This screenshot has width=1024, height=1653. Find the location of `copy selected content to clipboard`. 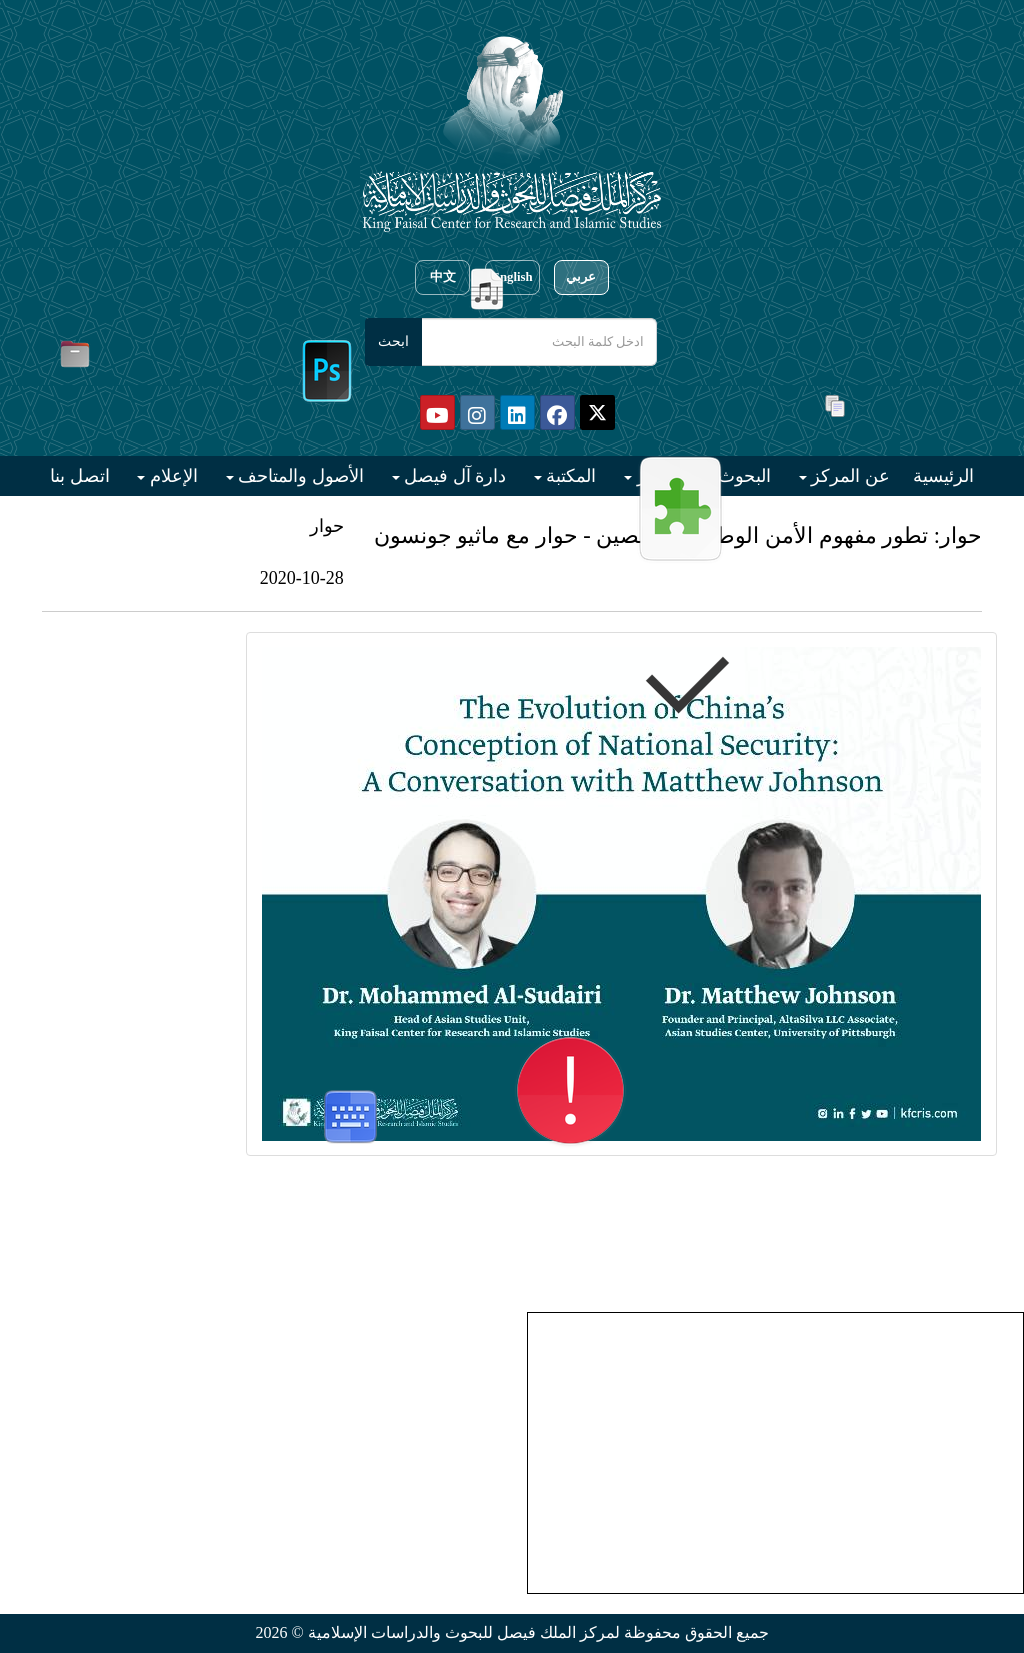

copy selected content to clipboard is located at coordinates (835, 406).